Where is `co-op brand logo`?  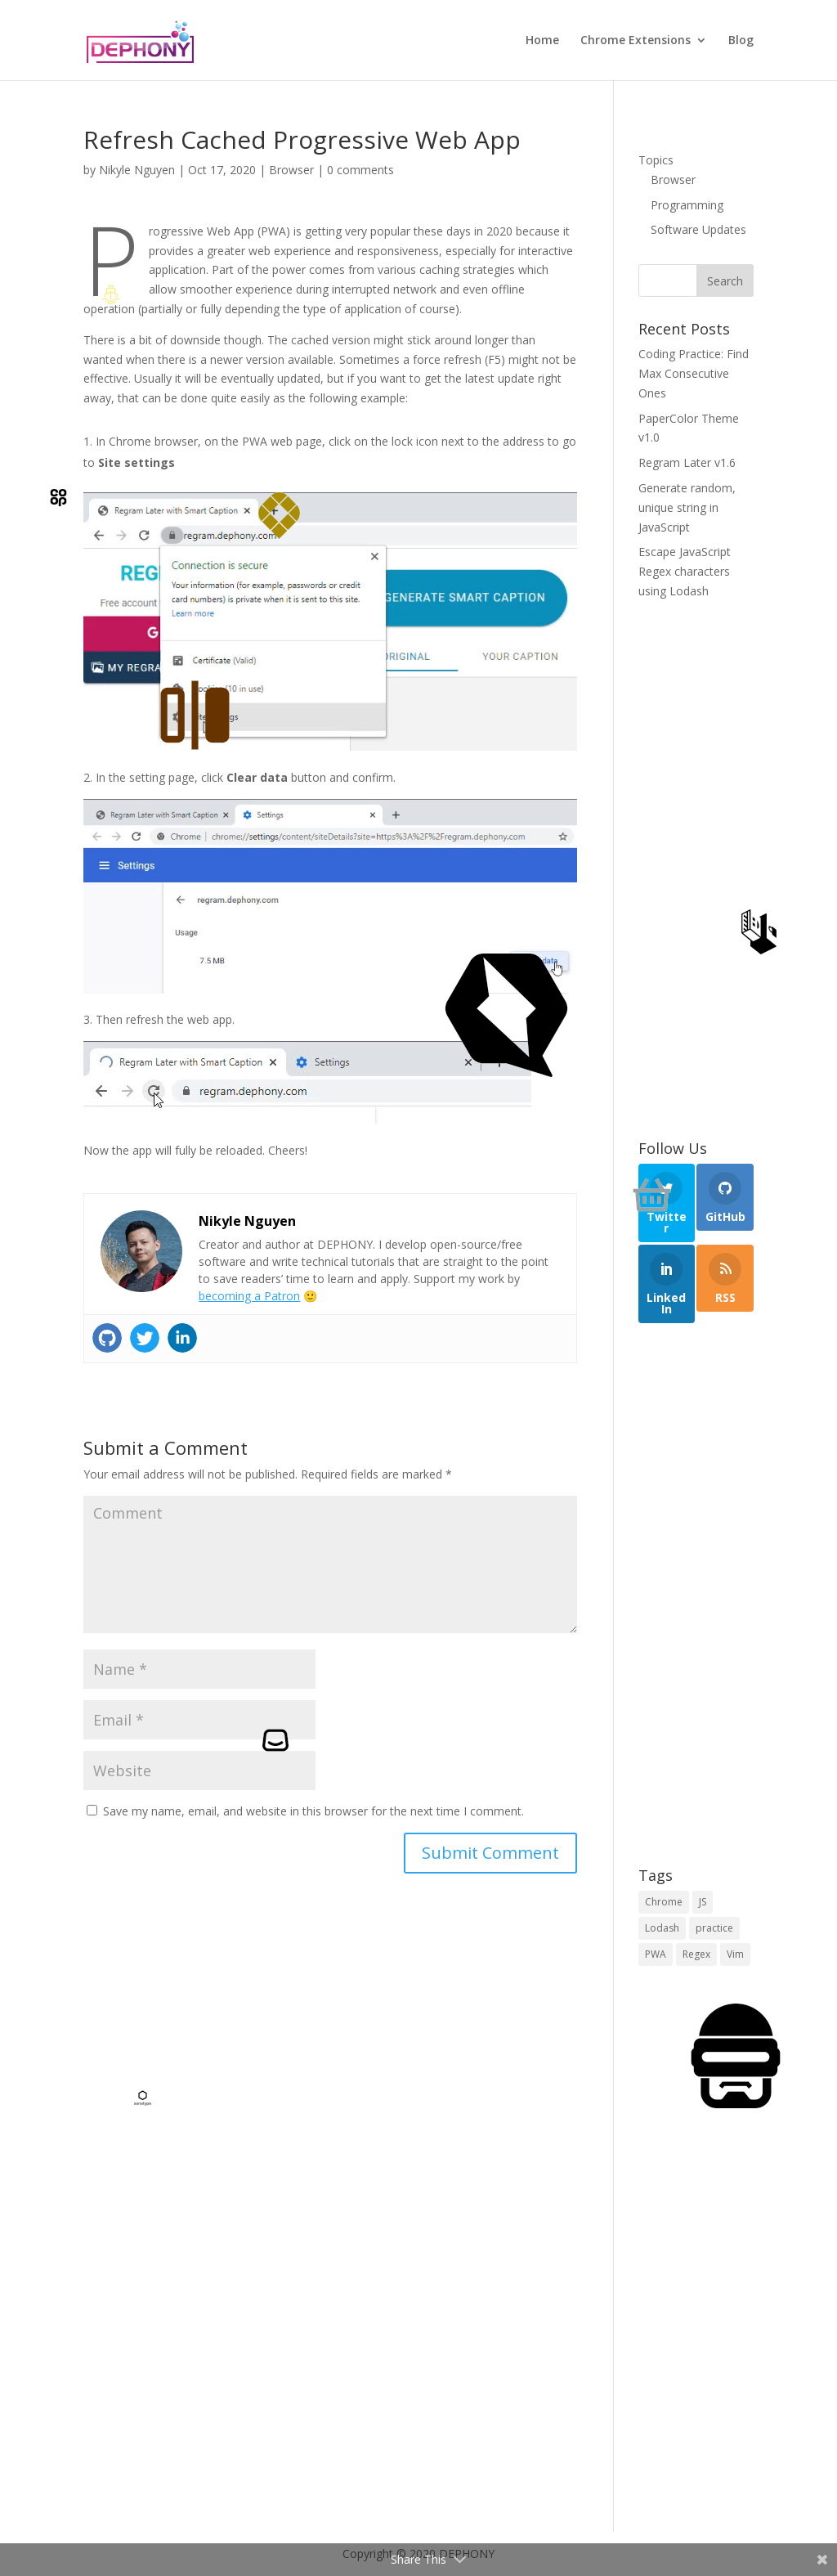
co-op brand logo is located at coordinates (58, 497).